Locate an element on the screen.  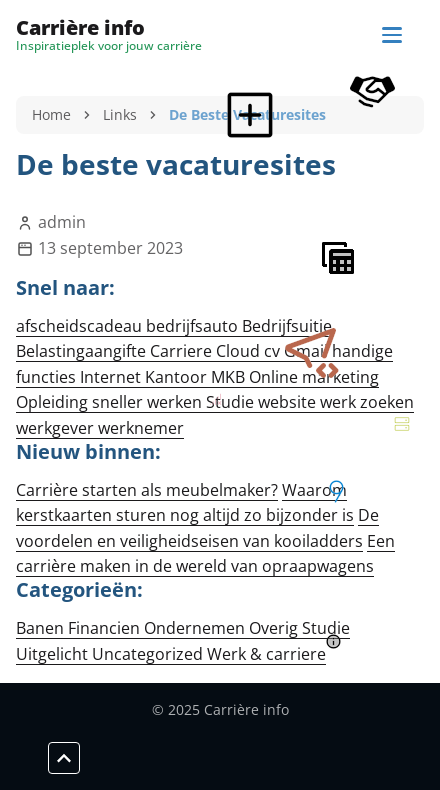
add a new item is located at coordinates (250, 115).